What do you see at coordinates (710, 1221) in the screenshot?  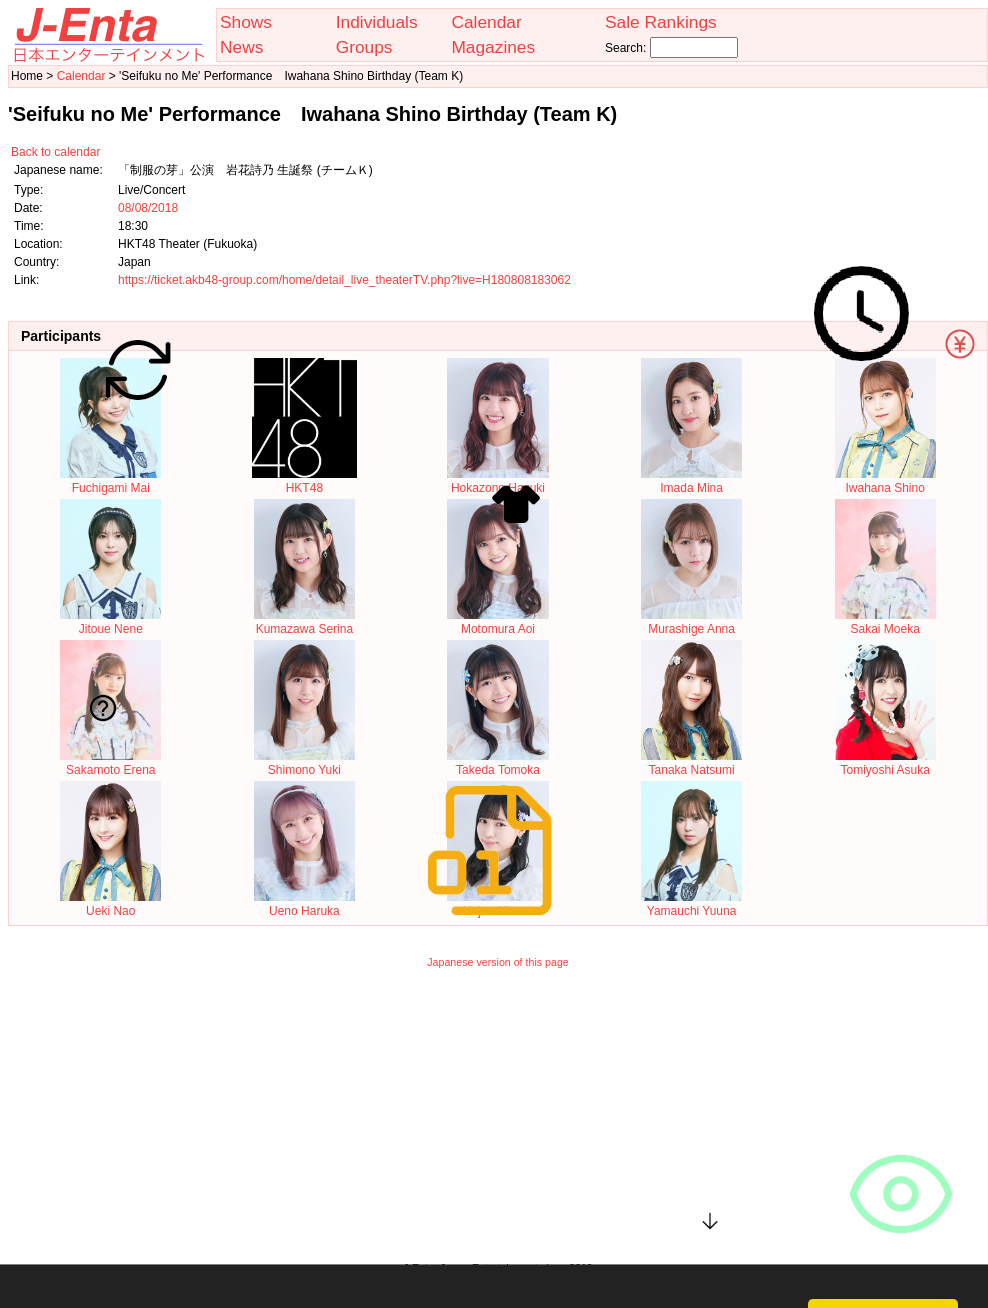 I see `scroll down or view more content` at bounding box center [710, 1221].